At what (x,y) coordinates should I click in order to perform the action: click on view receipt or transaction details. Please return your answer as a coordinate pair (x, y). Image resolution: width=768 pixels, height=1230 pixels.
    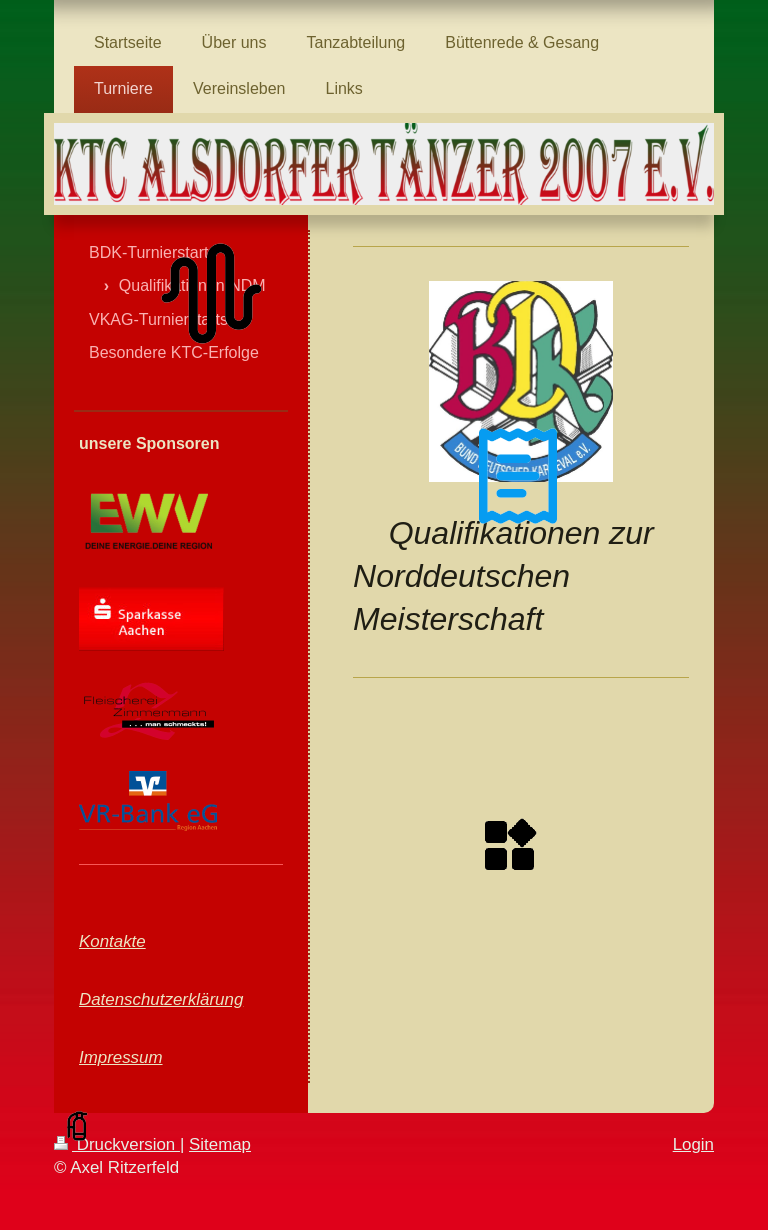
    Looking at the image, I should click on (518, 476).